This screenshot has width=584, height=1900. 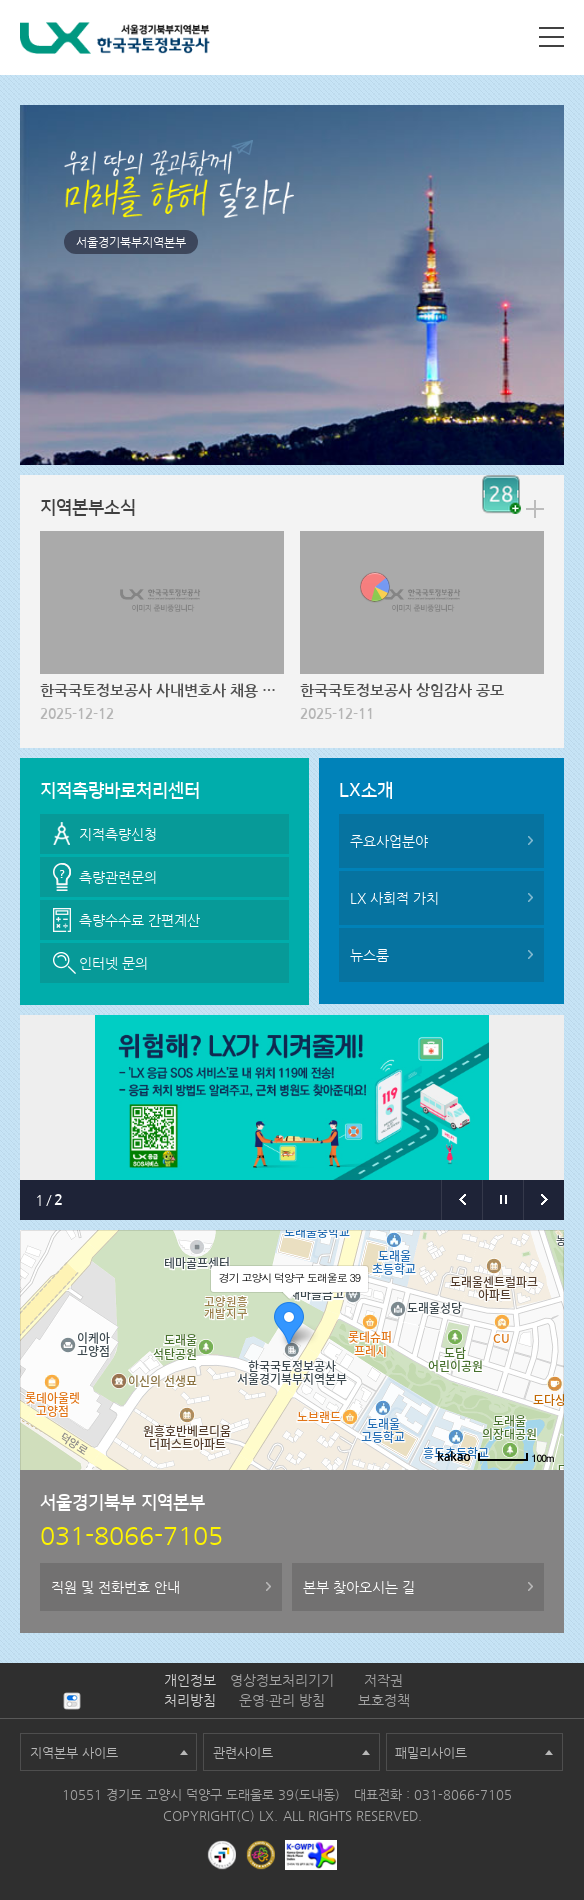 What do you see at coordinates (72, 1701) in the screenshot?
I see `open unity tweak tool settings` at bounding box center [72, 1701].